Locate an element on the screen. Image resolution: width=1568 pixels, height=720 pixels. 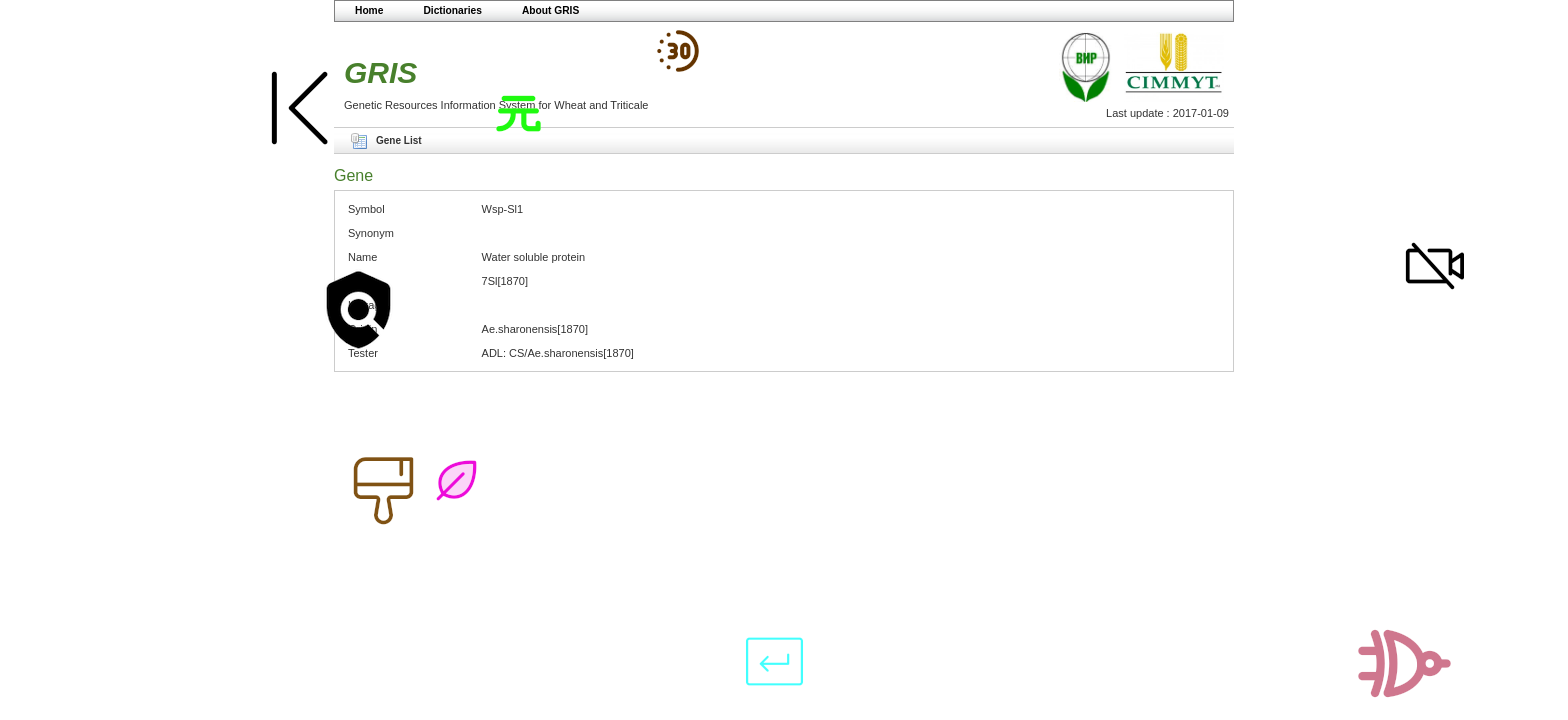
press enter or return key is located at coordinates (774, 661).